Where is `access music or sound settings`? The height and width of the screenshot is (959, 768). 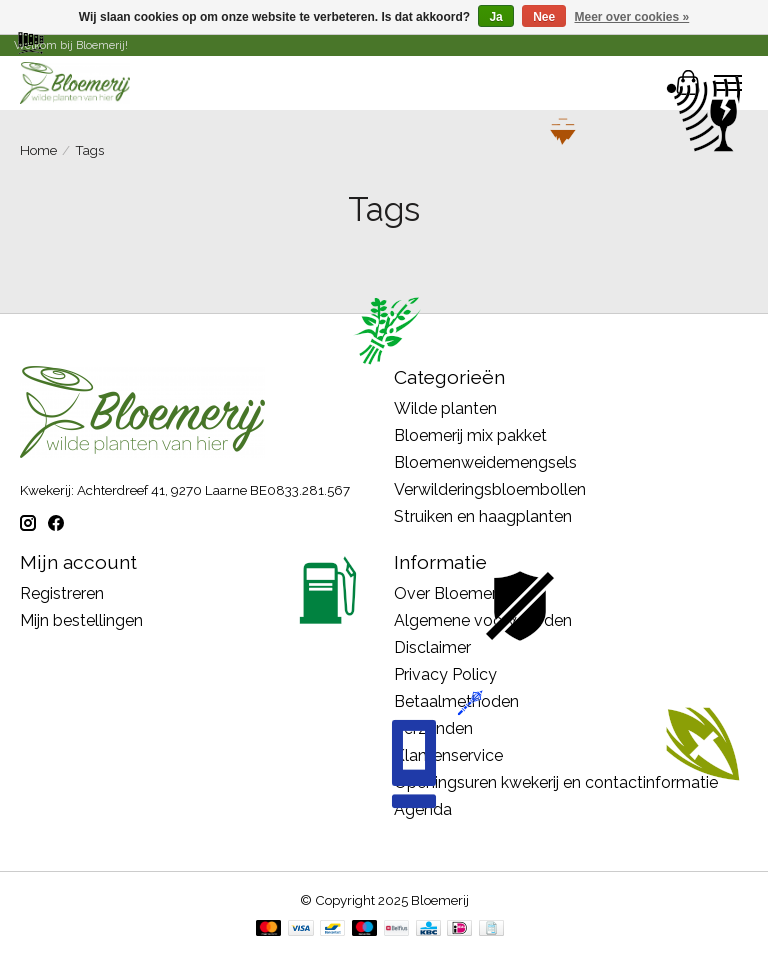 access music or sound settings is located at coordinates (31, 43).